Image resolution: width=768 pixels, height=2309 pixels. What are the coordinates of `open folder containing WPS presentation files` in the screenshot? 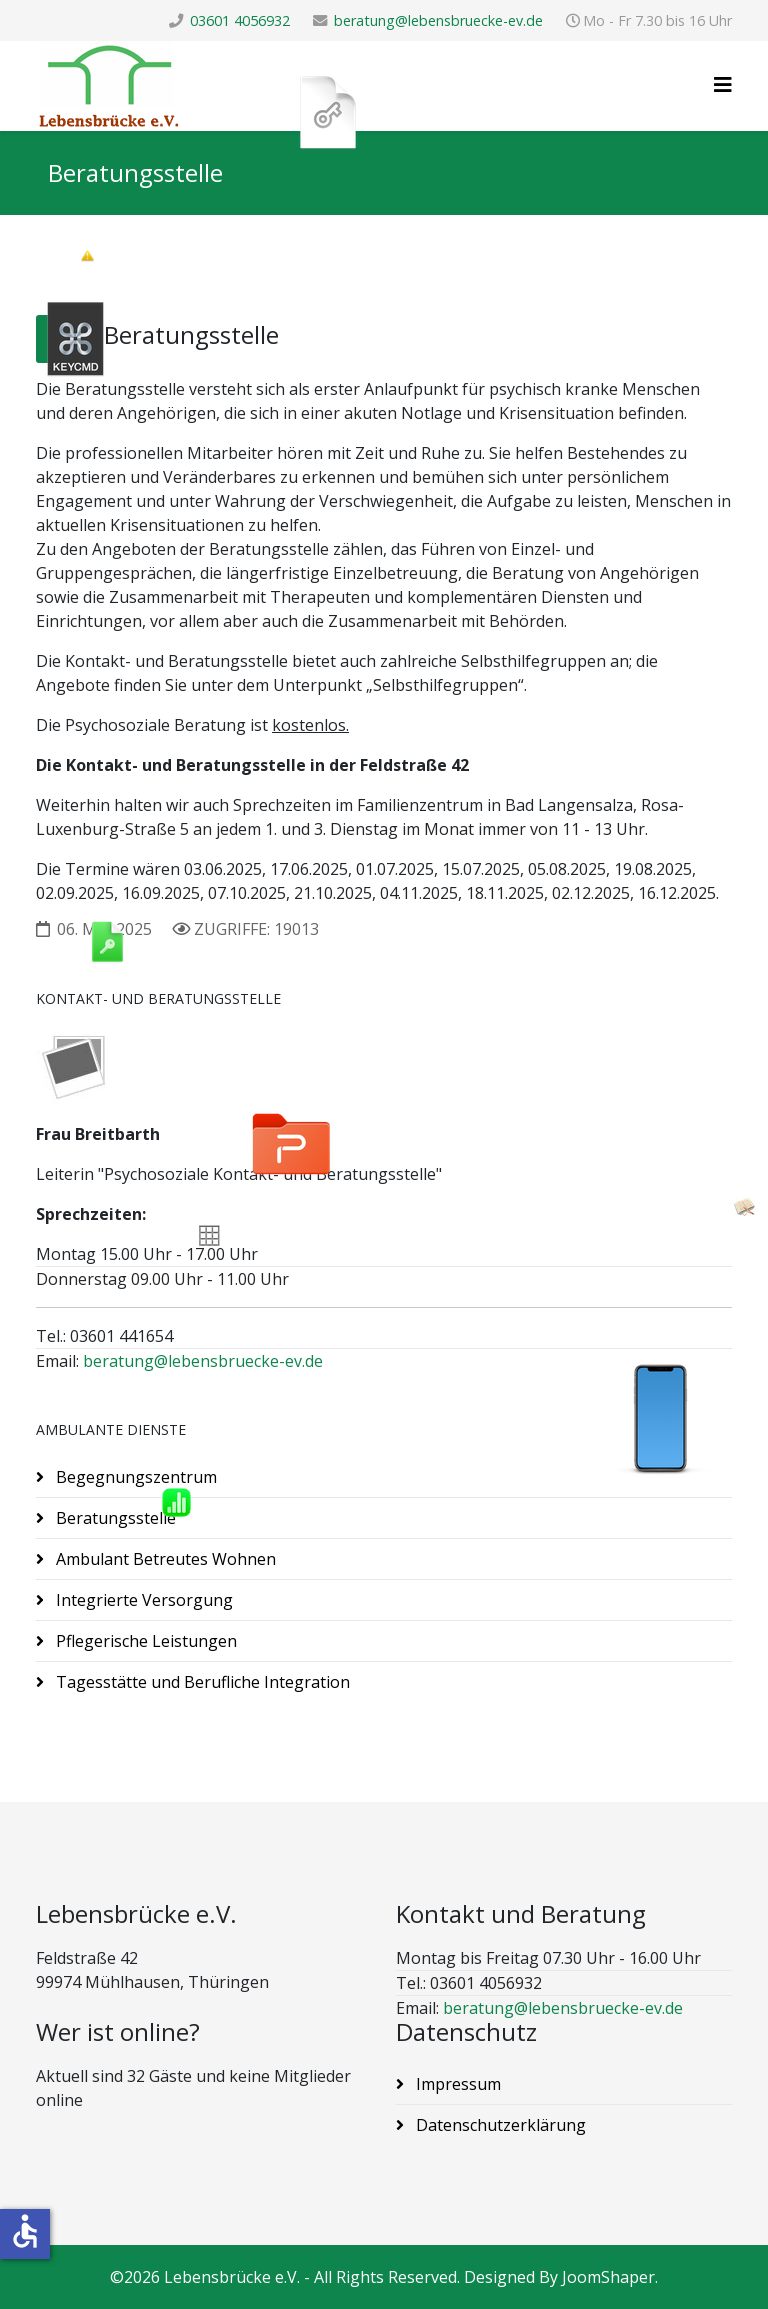 It's located at (291, 1146).